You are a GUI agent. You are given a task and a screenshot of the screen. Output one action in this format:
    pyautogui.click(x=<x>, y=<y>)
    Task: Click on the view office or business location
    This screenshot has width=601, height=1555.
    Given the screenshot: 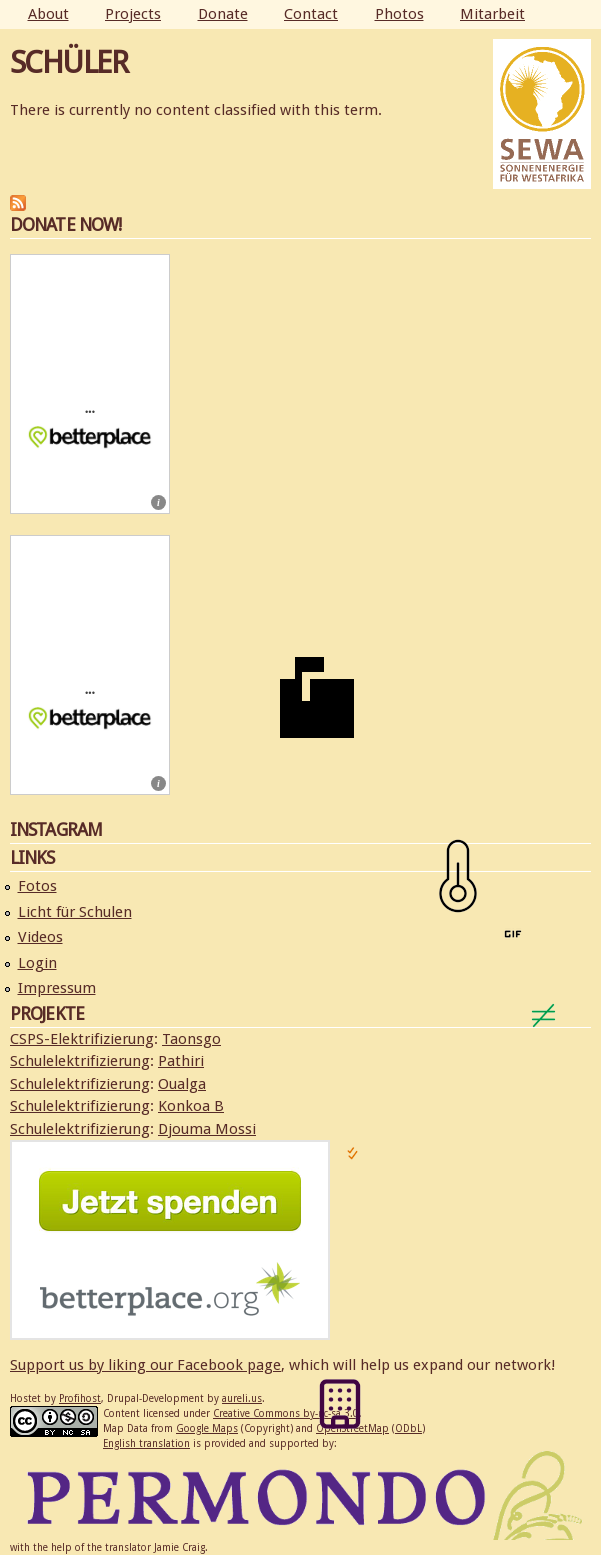 What is the action you would take?
    pyautogui.click(x=340, y=1404)
    